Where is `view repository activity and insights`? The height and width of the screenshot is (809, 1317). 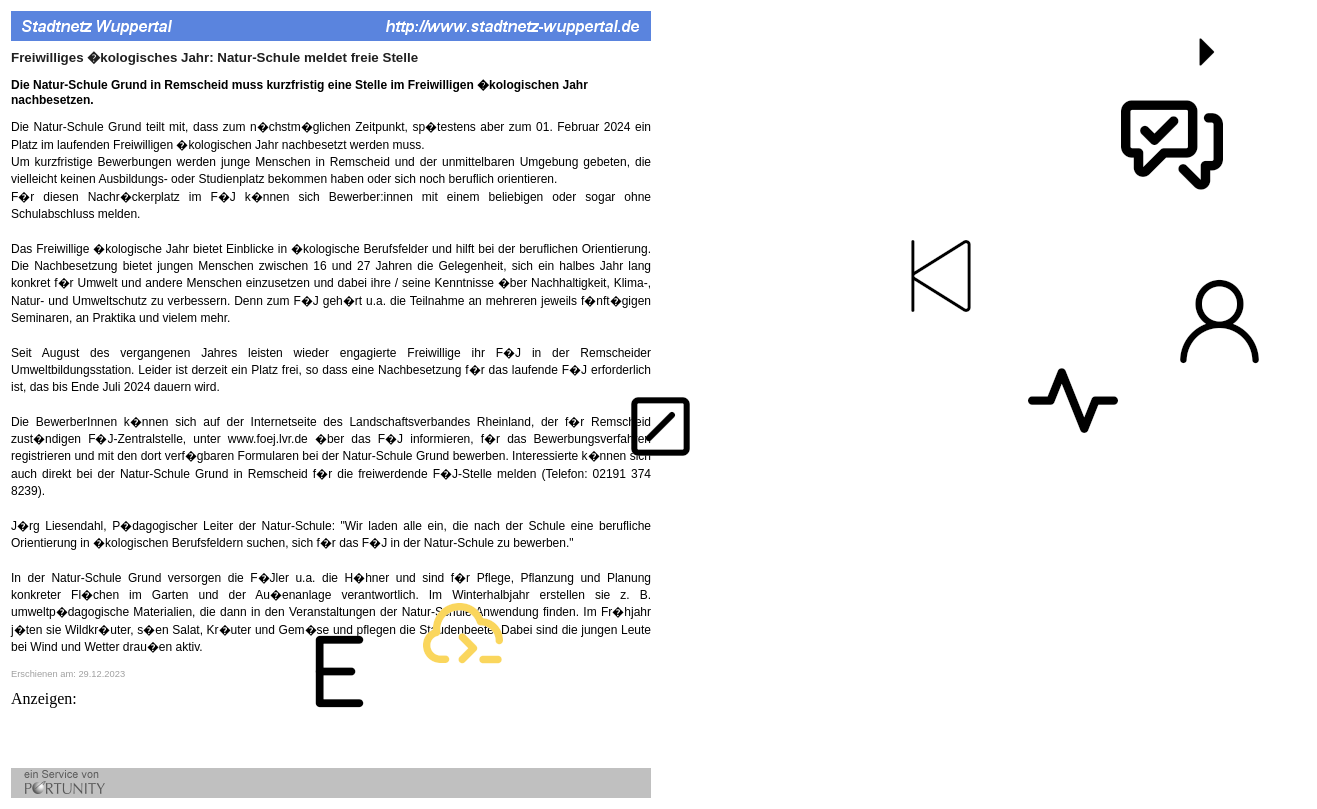
view repository activity and insights is located at coordinates (1073, 402).